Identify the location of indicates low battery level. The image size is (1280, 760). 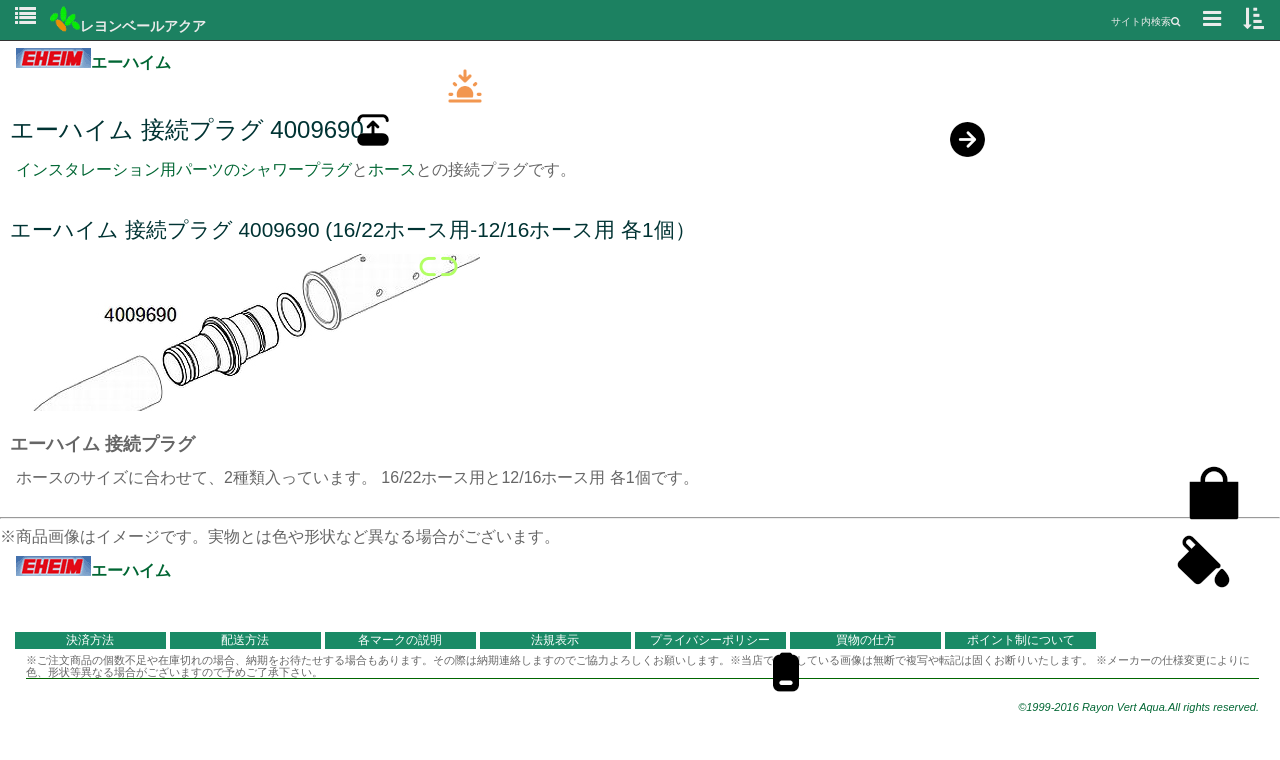
(786, 672).